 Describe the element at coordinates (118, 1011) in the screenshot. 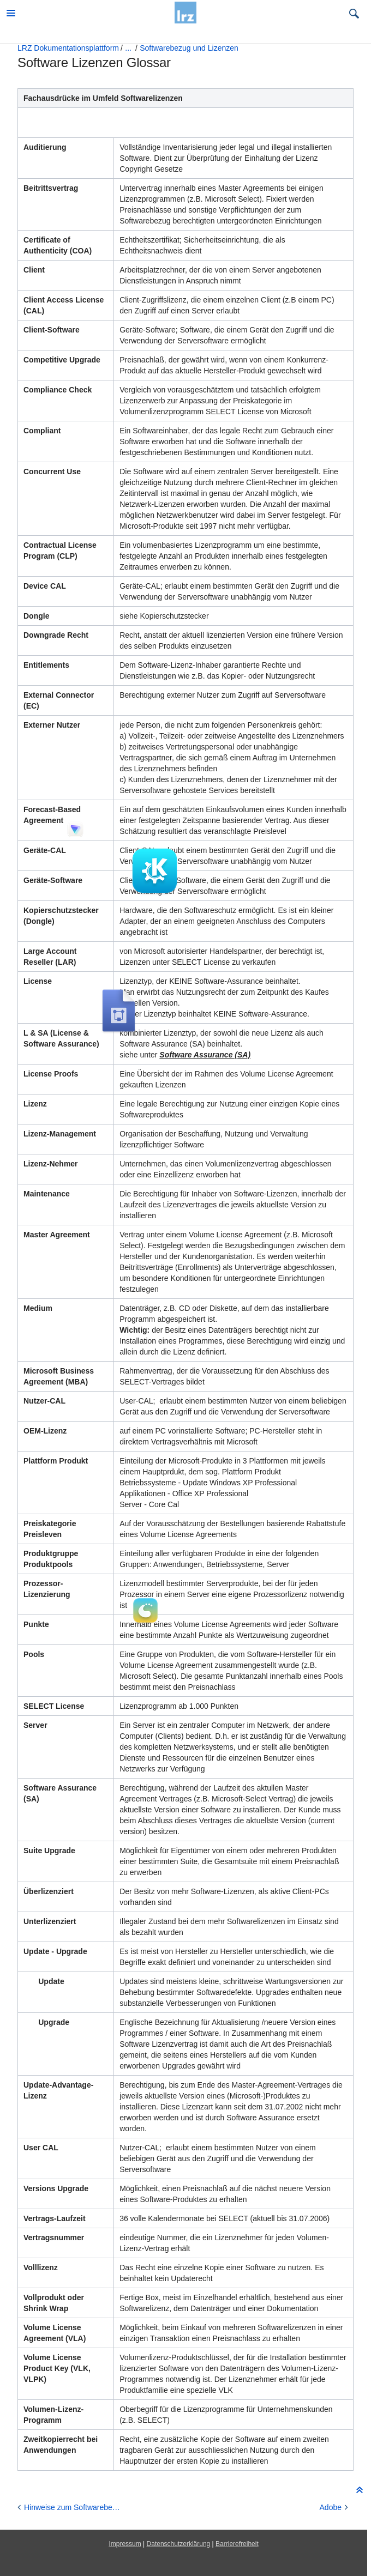

I see `a Microsoft Visio diagram file` at that location.